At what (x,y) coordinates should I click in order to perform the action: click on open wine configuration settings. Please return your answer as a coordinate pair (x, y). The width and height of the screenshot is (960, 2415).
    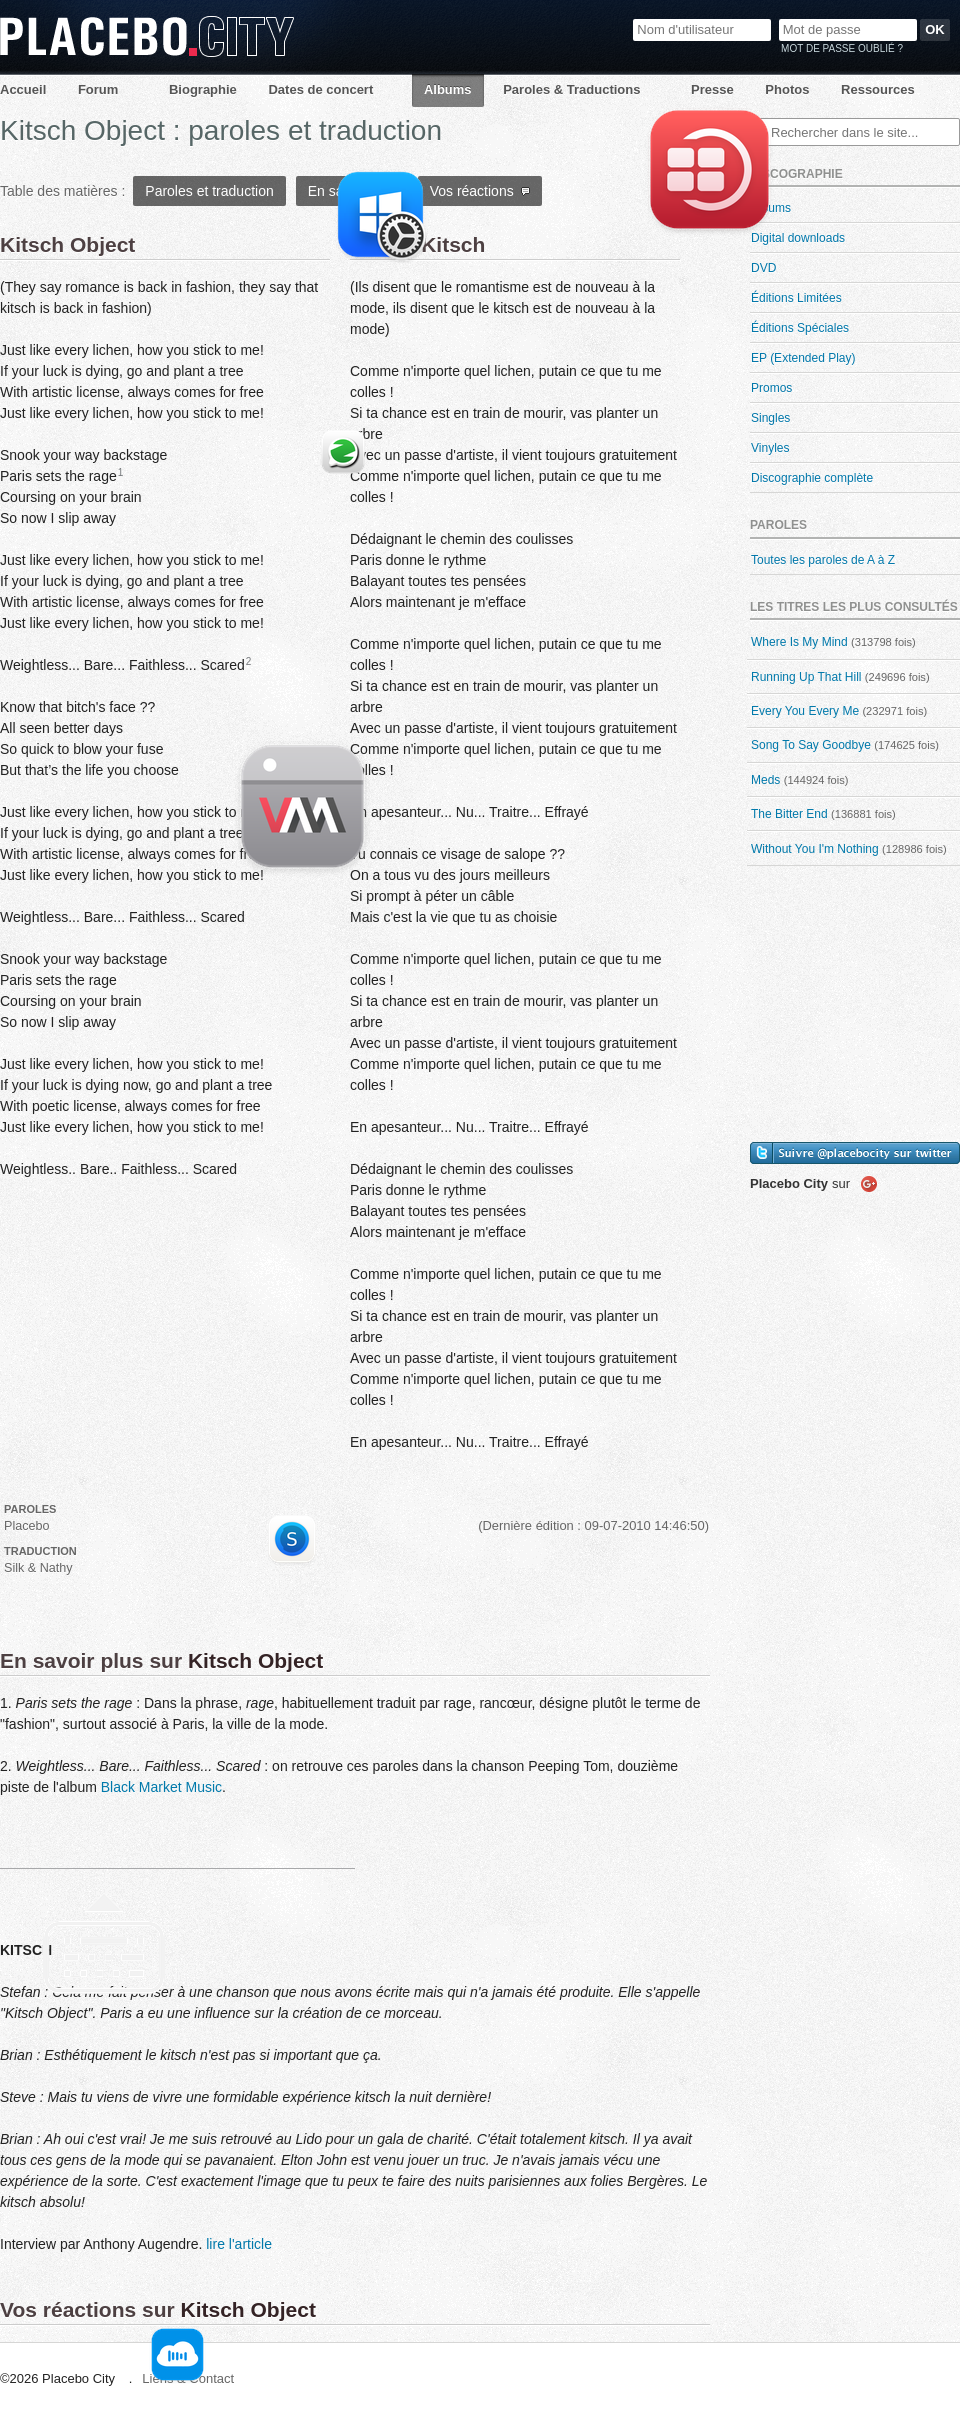
    Looking at the image, I should click on (380, 214).